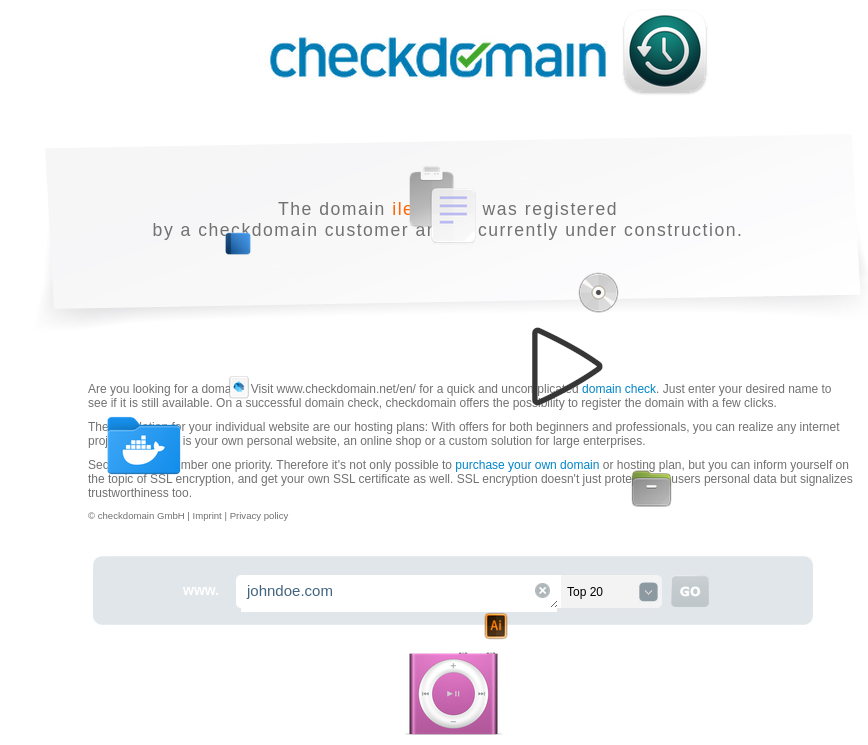  Describe the element at coordinates (239, 387) in the screenshot. I see `dart programming language source file` at that location.